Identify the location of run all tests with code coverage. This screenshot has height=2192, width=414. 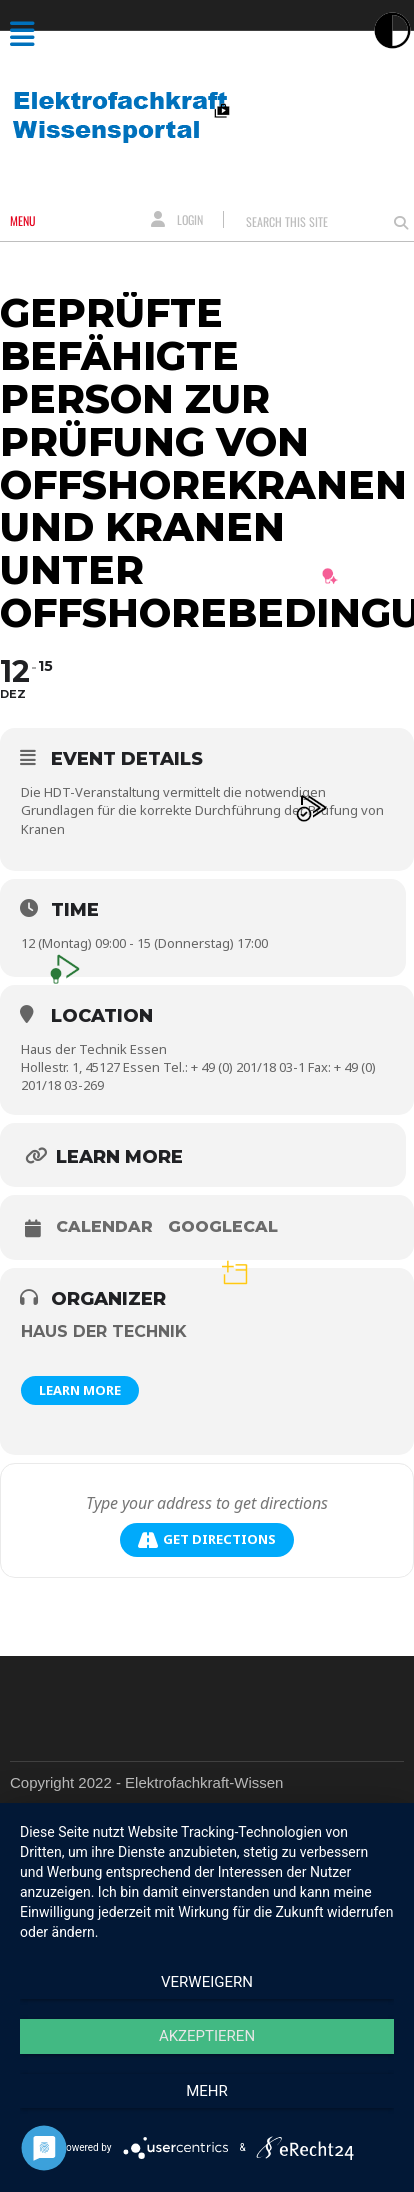
(312, 807).